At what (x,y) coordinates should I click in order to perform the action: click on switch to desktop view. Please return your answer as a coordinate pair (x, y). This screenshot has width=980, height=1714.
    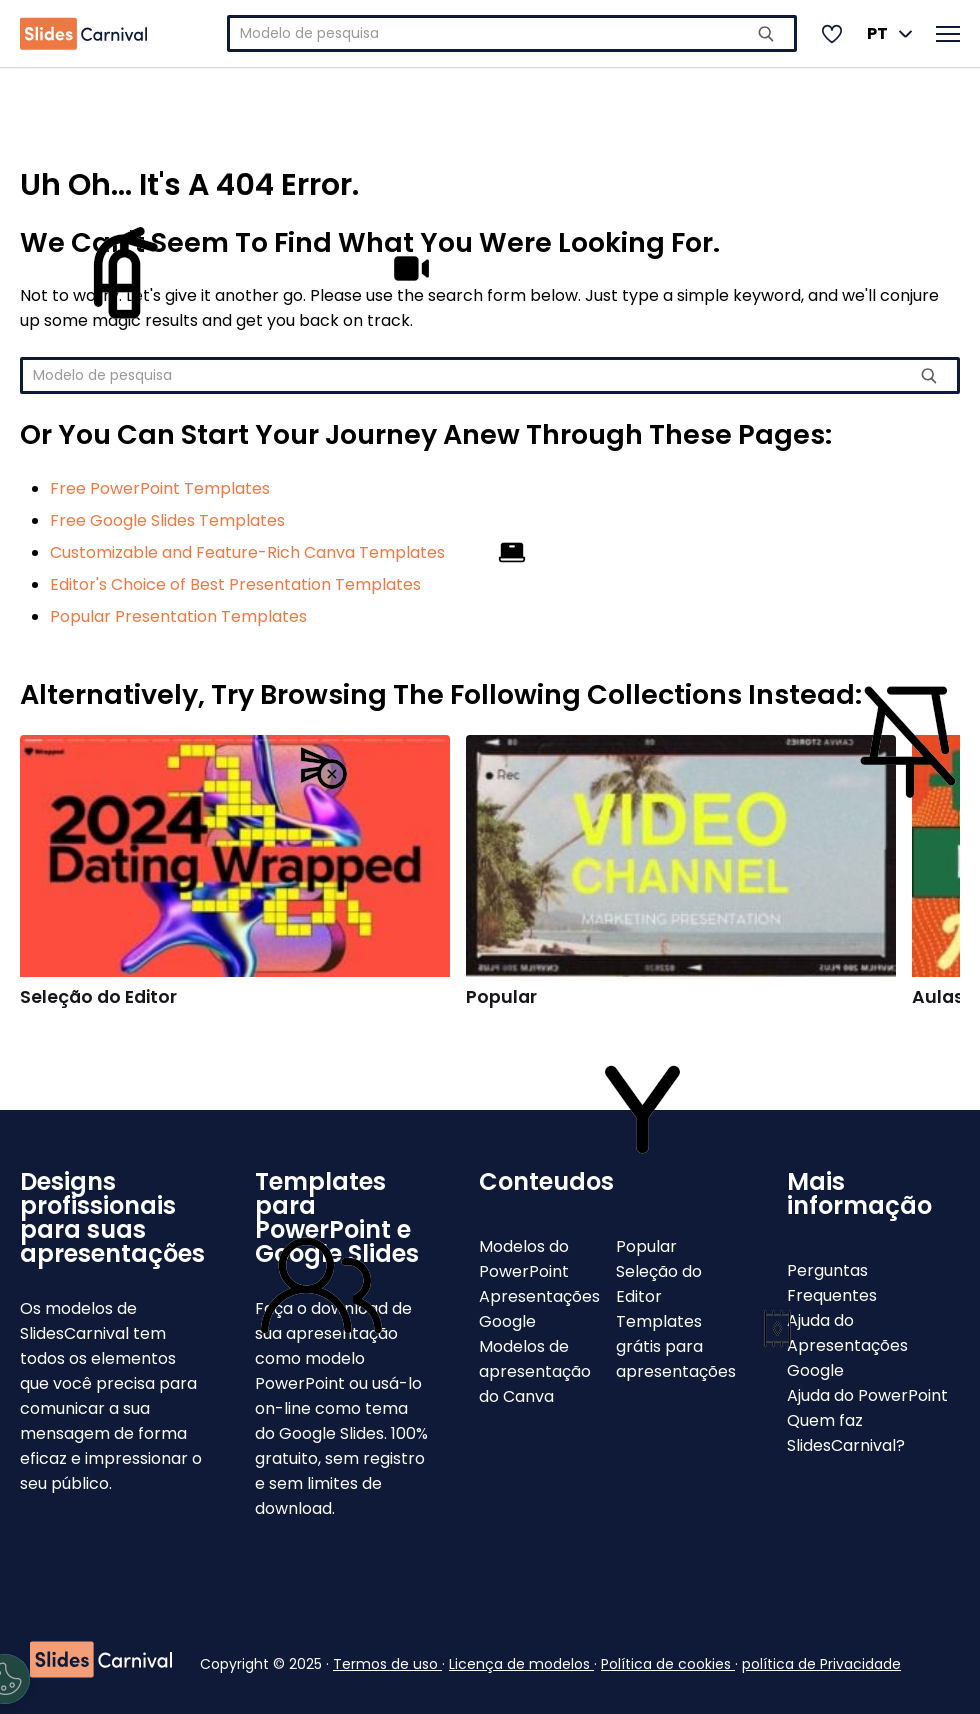
    Looking at the image, I should click on (512, 552).